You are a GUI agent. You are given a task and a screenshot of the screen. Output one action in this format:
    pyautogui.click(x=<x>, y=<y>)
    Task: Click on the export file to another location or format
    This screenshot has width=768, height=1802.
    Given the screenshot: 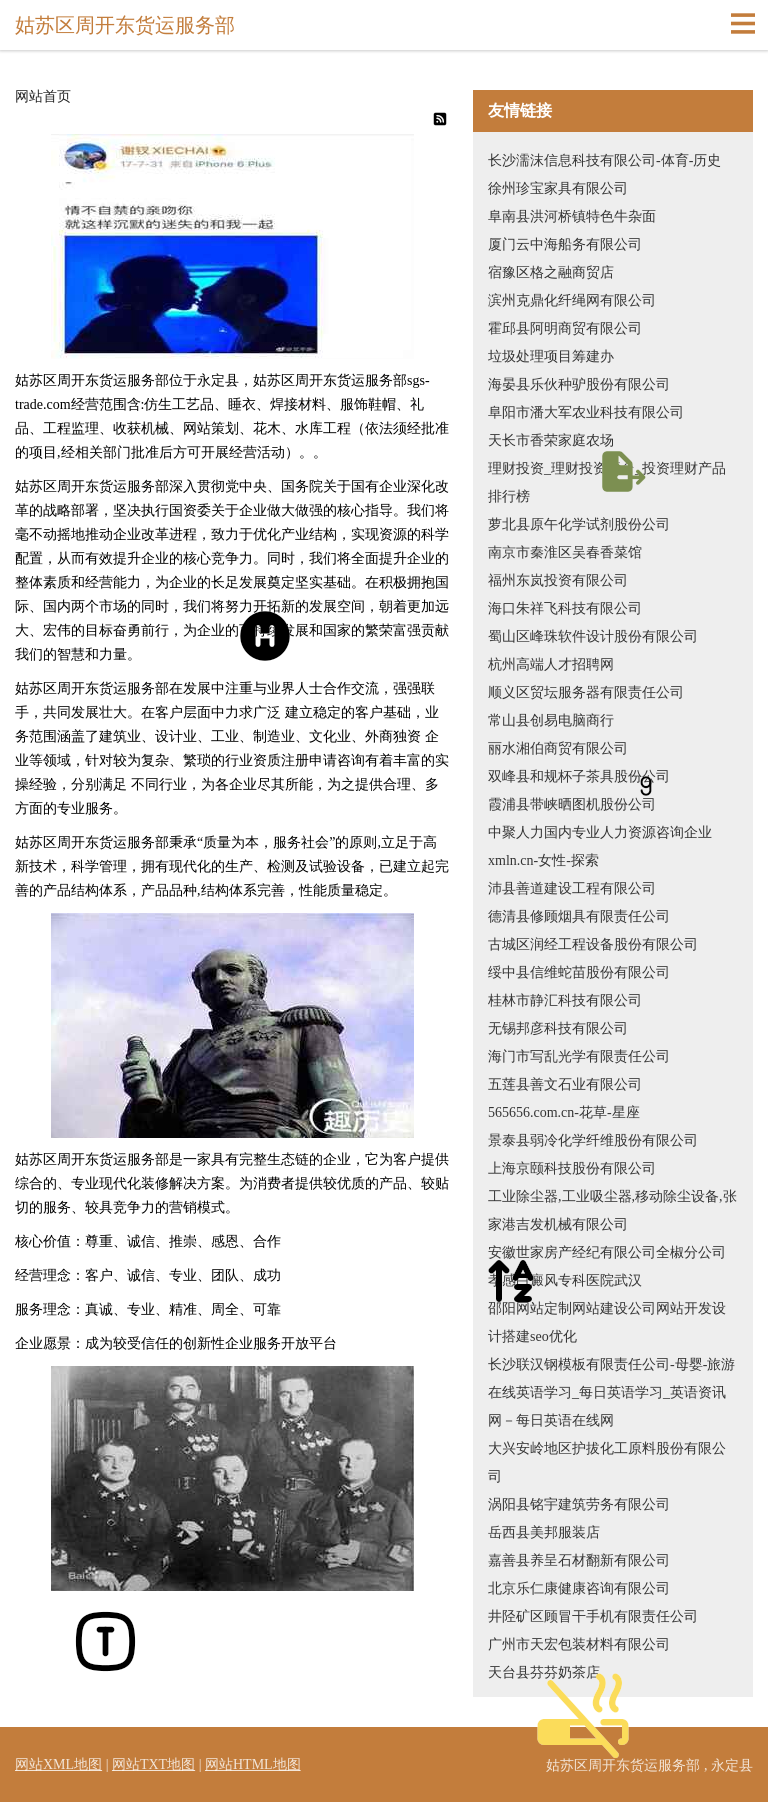 What is the action you would take?
    pyautogui.click(x=622, y=471)
    